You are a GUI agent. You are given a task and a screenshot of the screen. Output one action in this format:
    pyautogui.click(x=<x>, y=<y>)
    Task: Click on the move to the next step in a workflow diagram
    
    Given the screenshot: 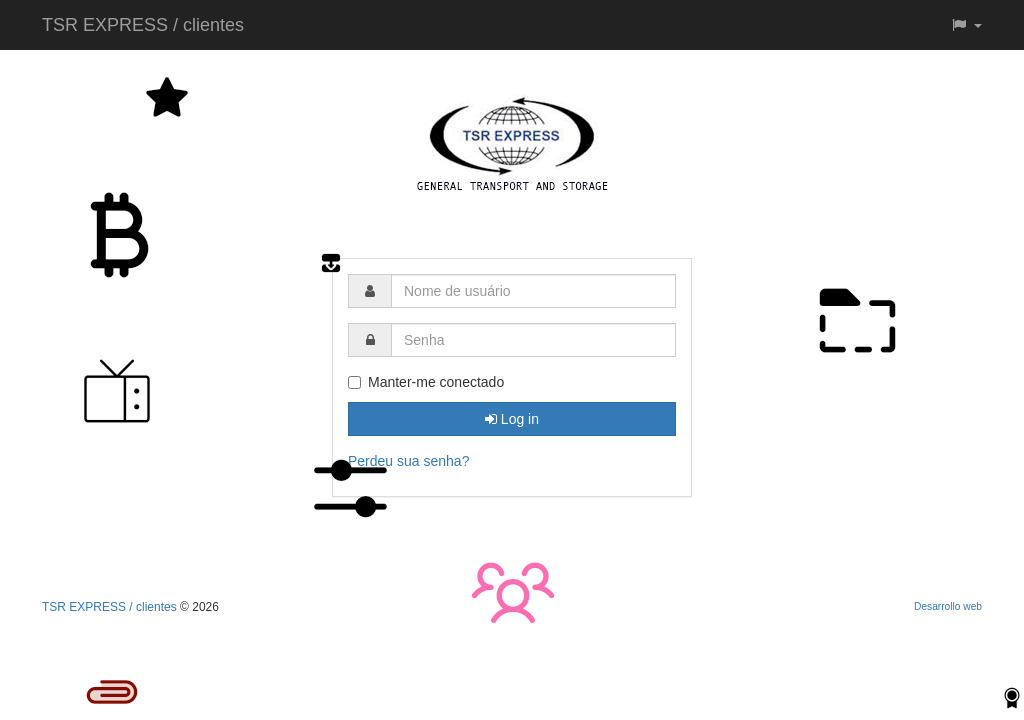 What is the action you would take?
    pyautogui.click(x=331, y=263)
    